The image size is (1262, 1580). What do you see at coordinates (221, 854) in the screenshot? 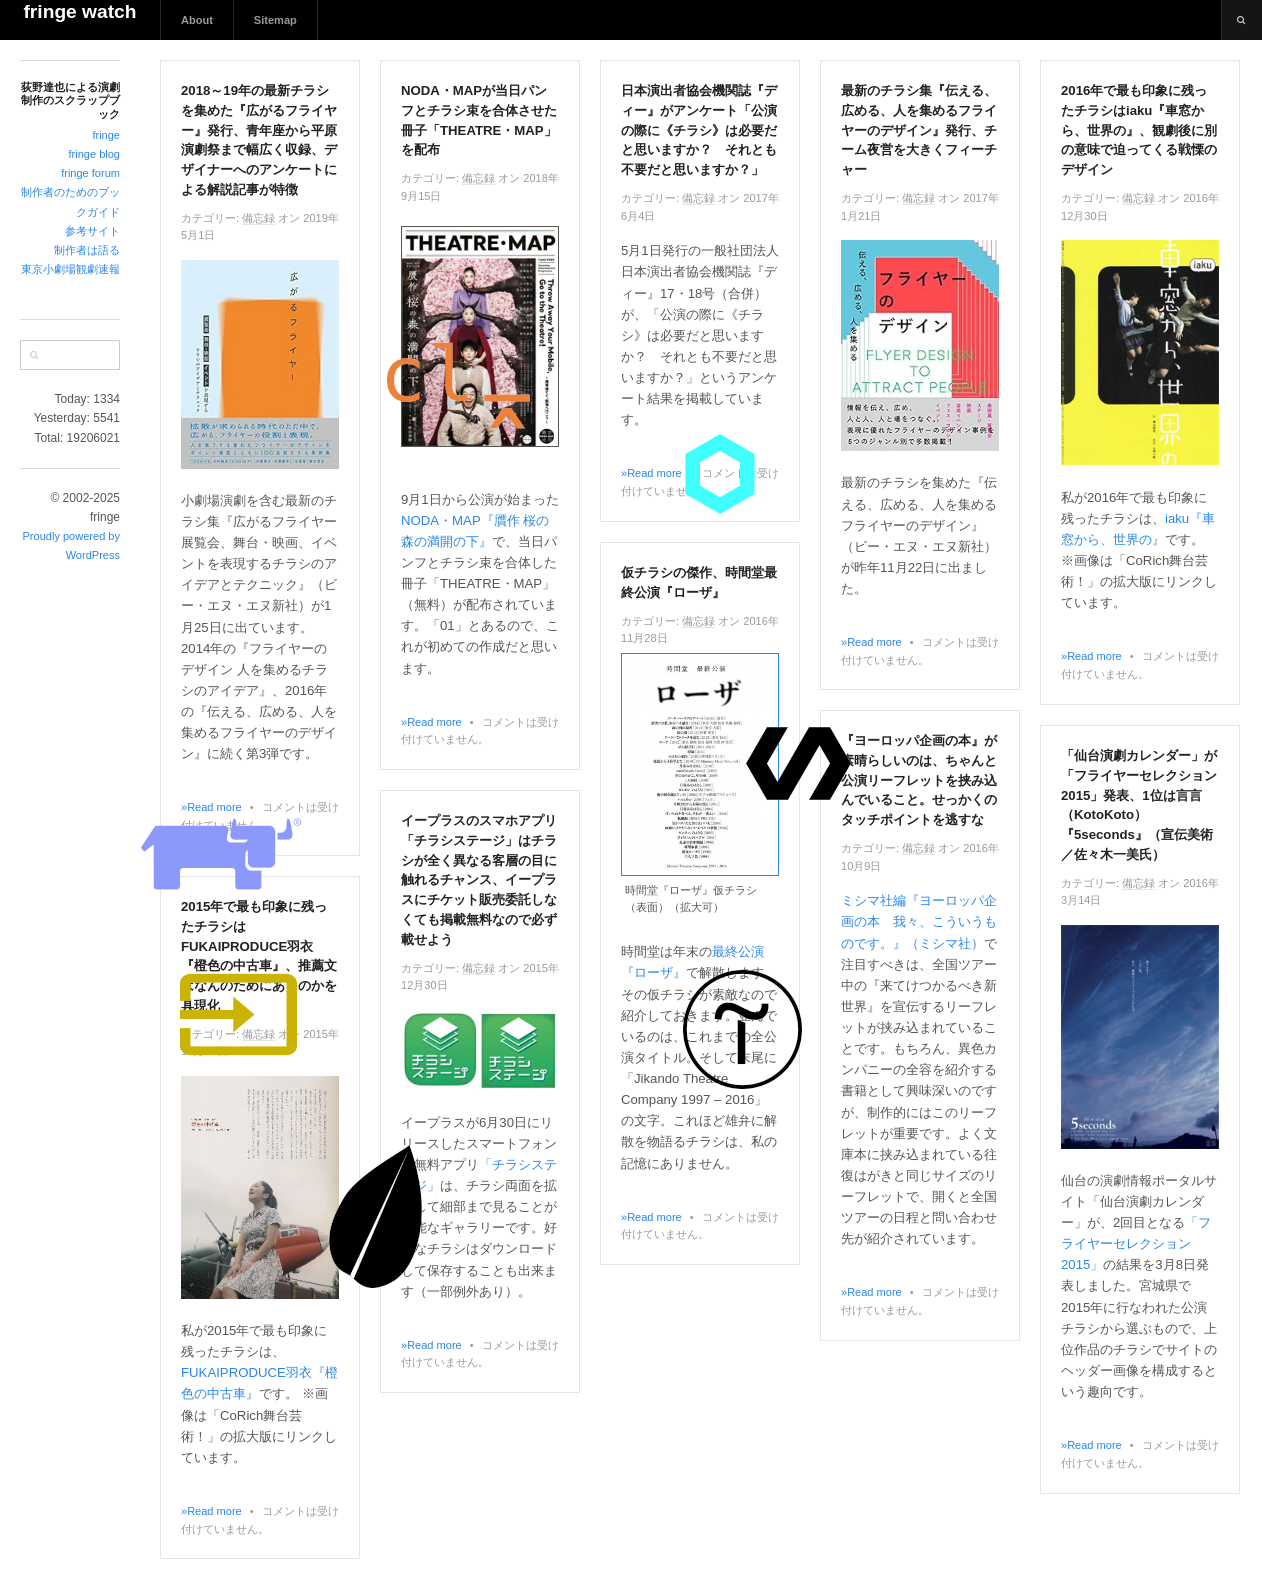
I see `open Rancher container management platform` at bounding box center [221, 854].